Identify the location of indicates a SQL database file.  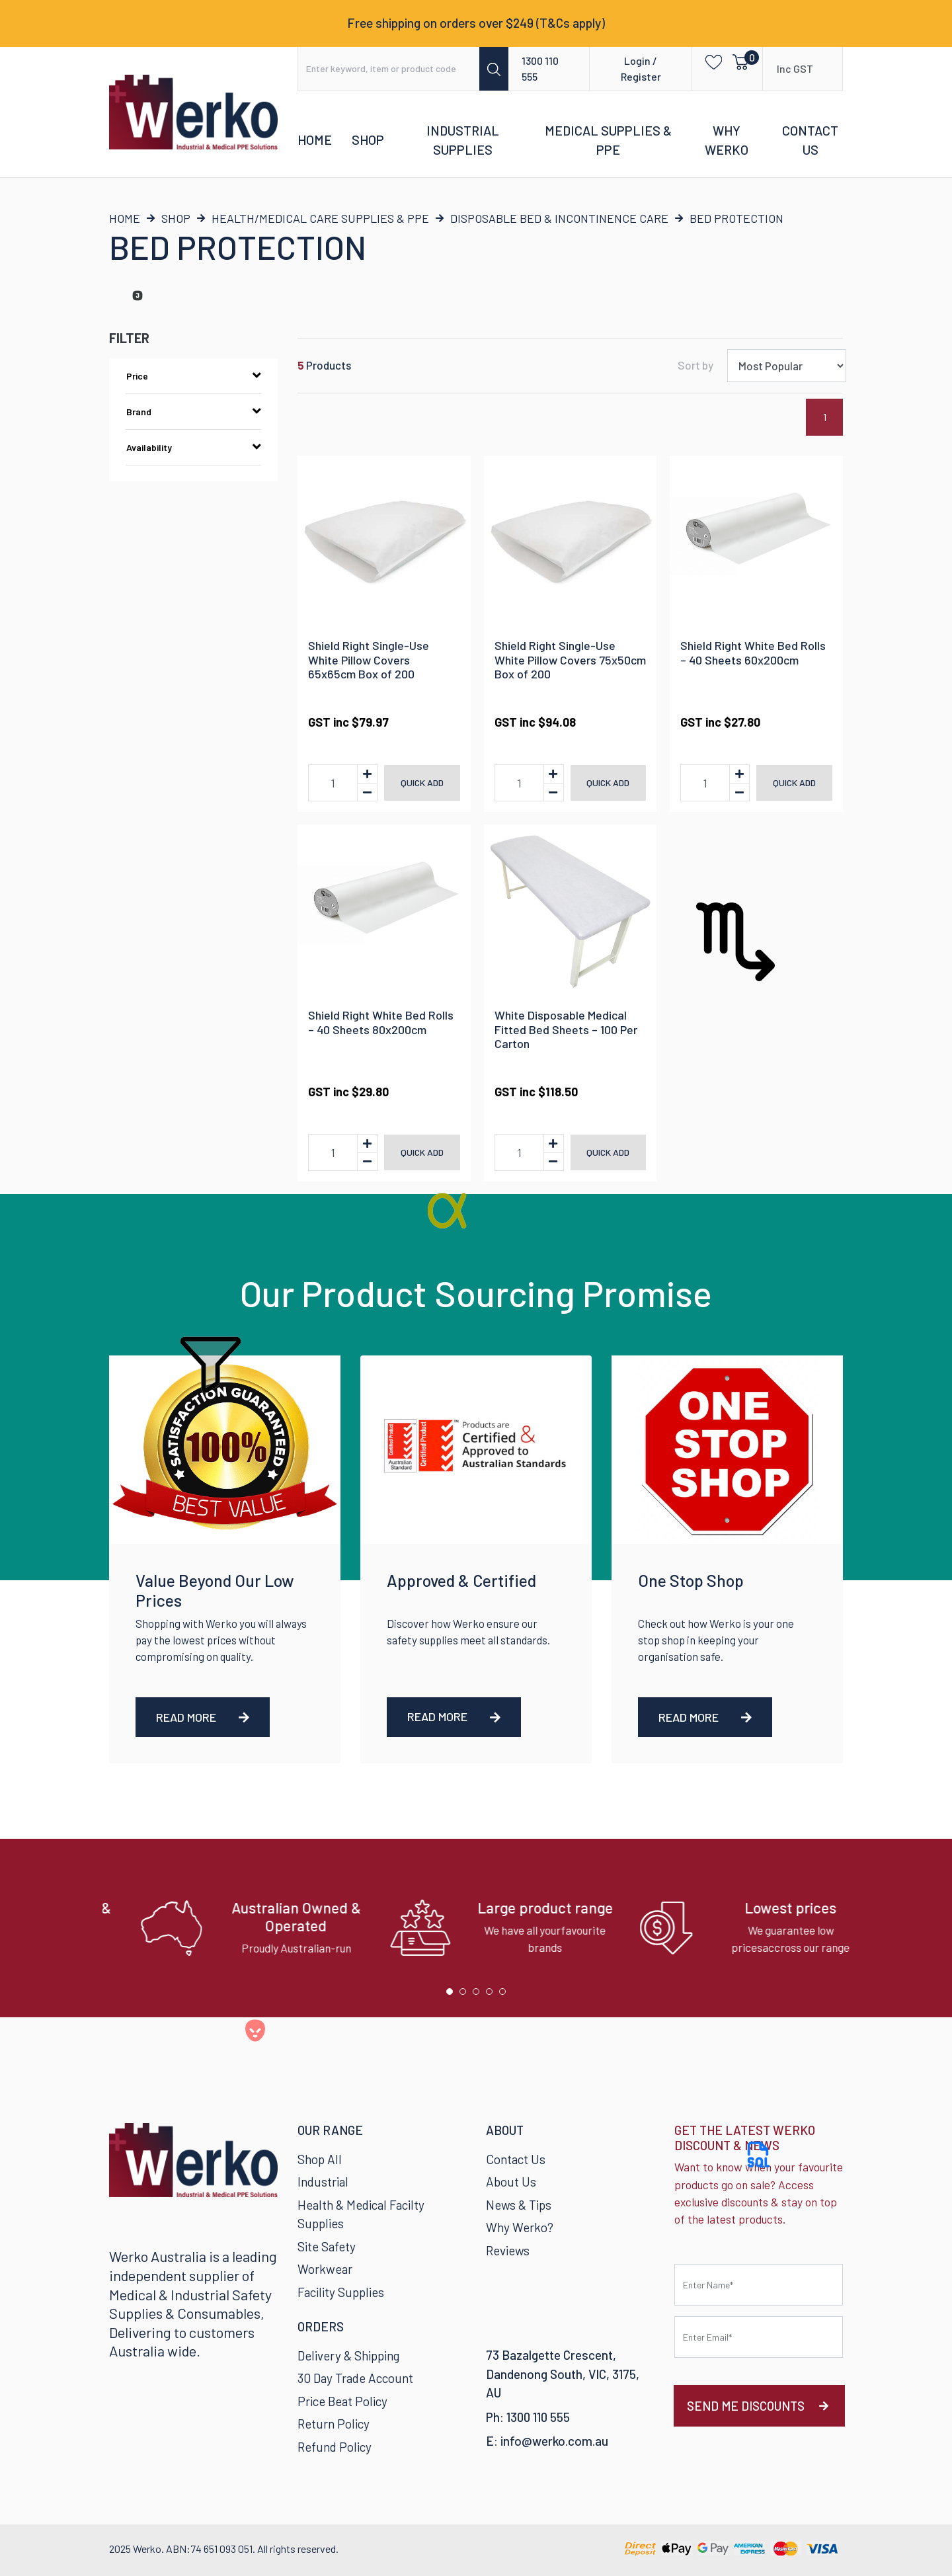
(758, 2154).